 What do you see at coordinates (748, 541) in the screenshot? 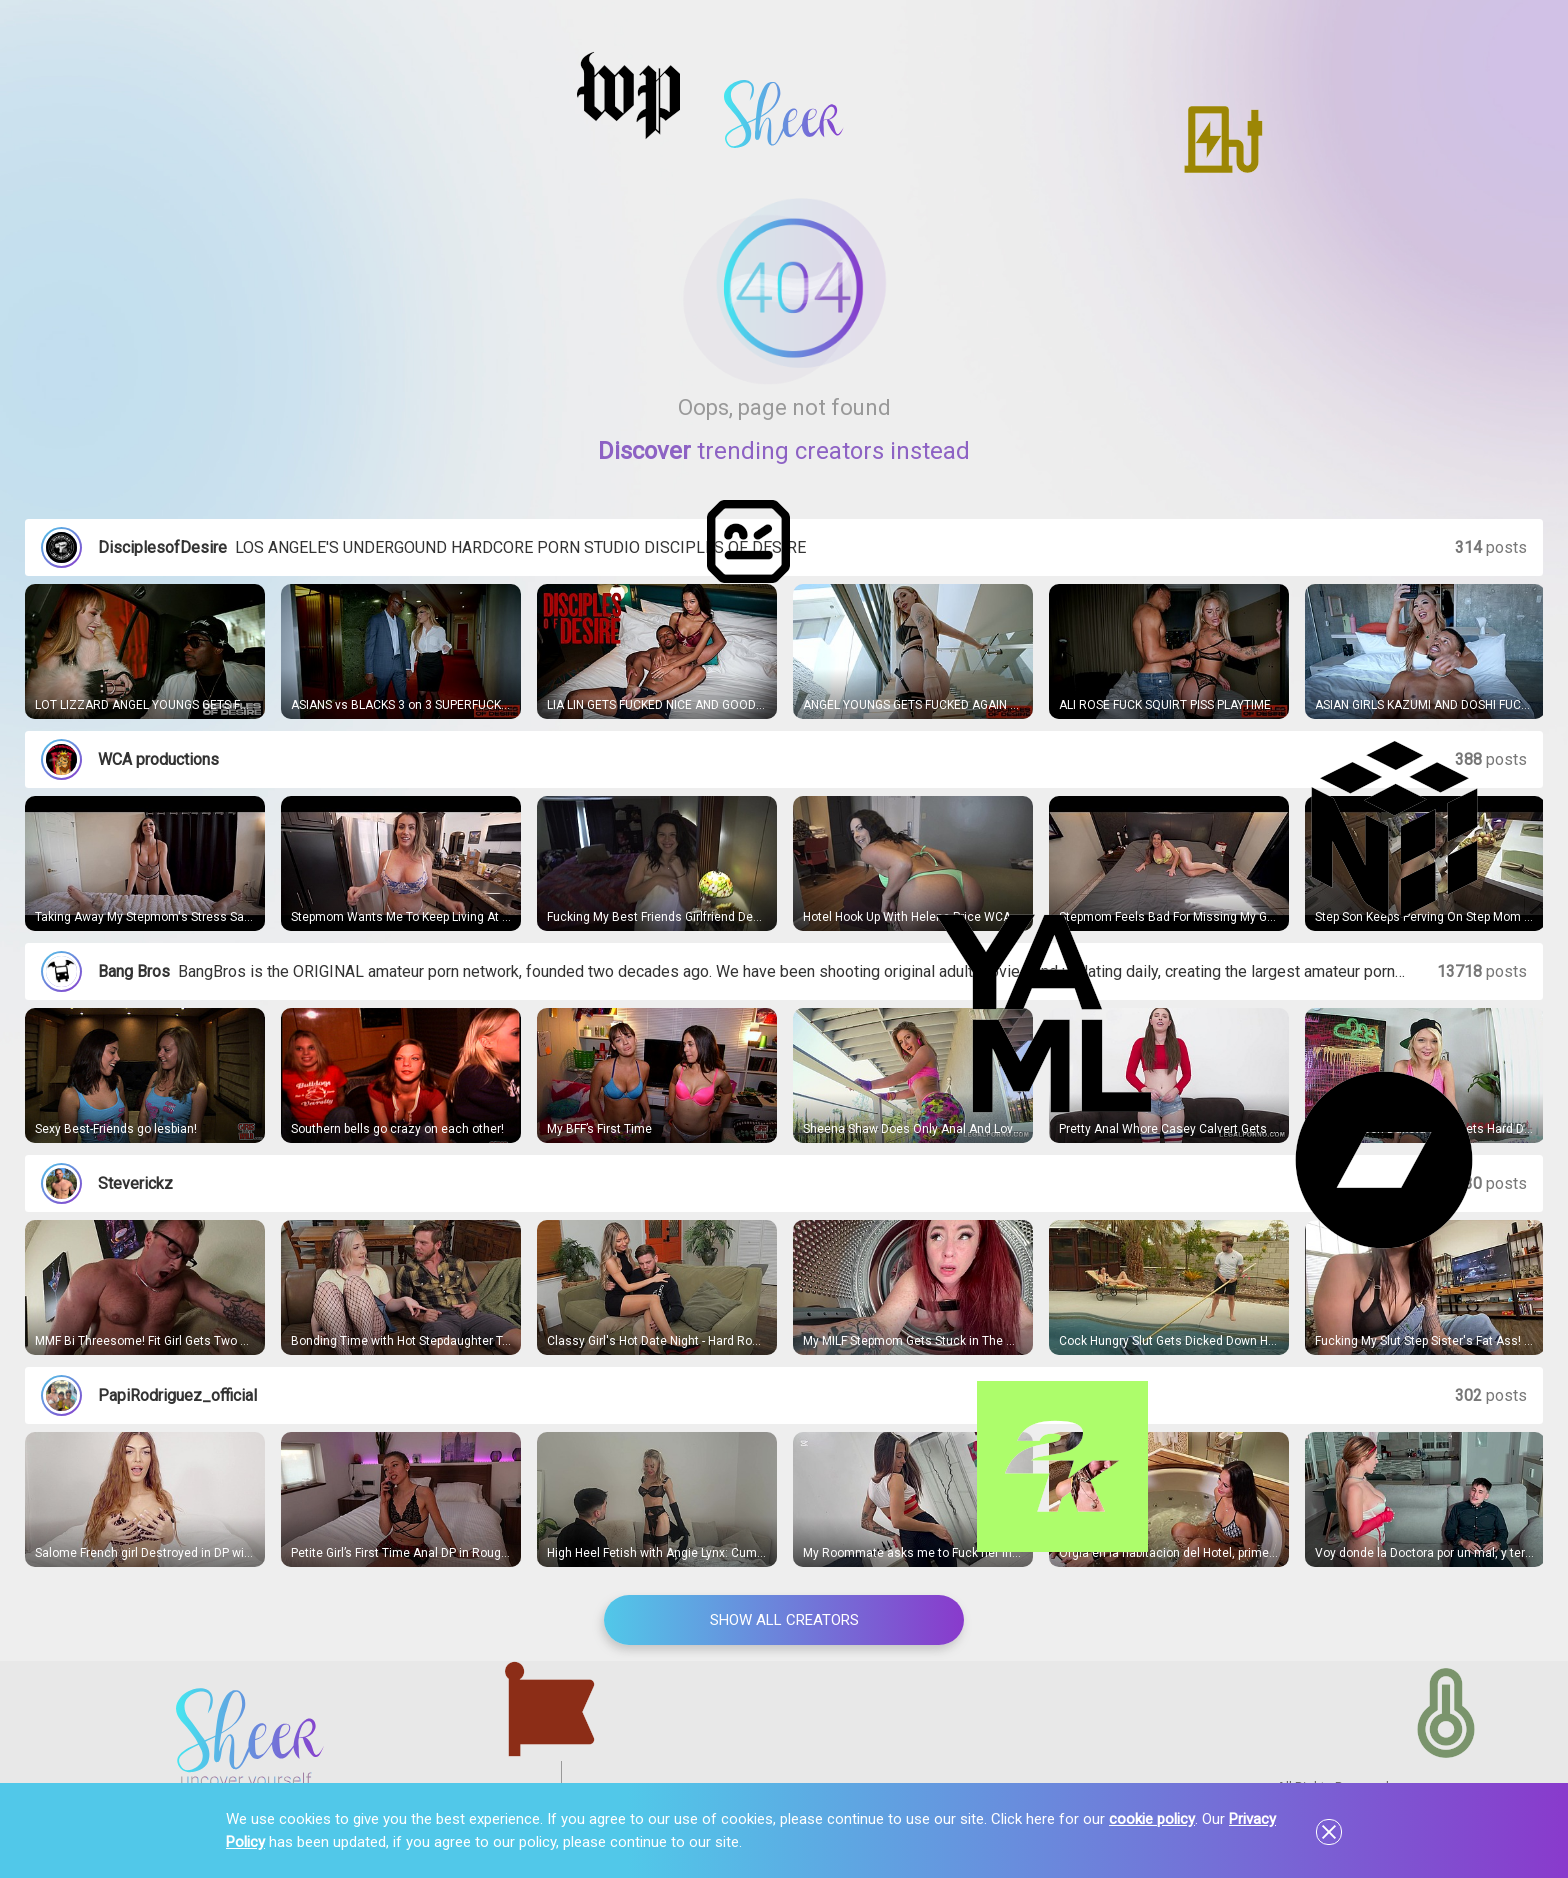
I see `robot framework logo` at bounding box center [748, 541].